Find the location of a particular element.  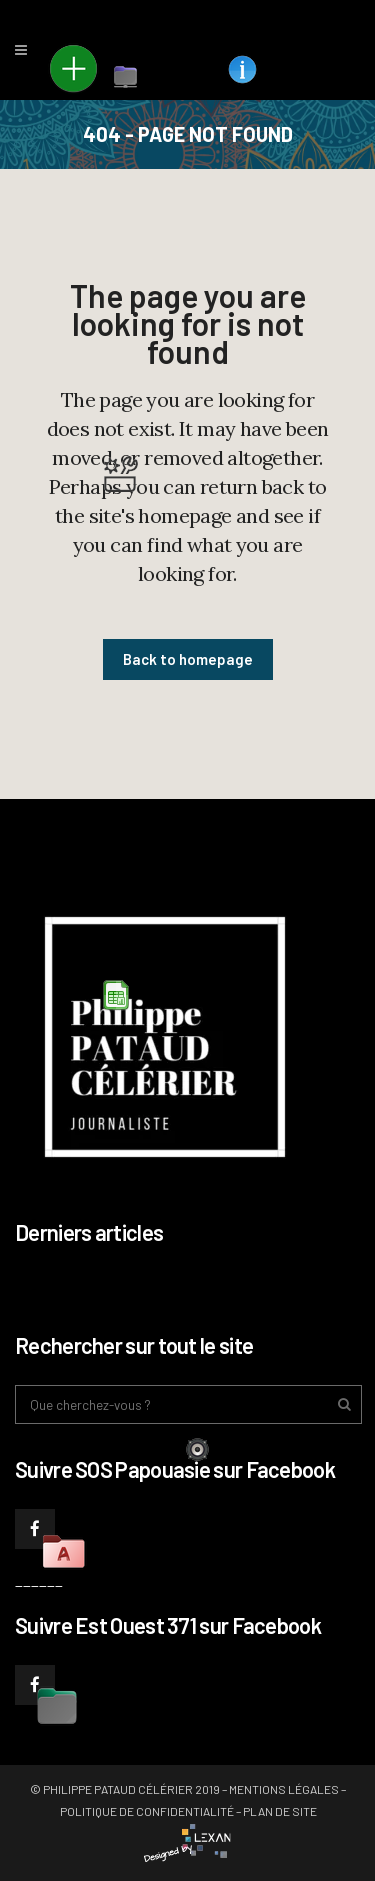

folder containing AutoCAD project files is located at coordinates (63, 1552).